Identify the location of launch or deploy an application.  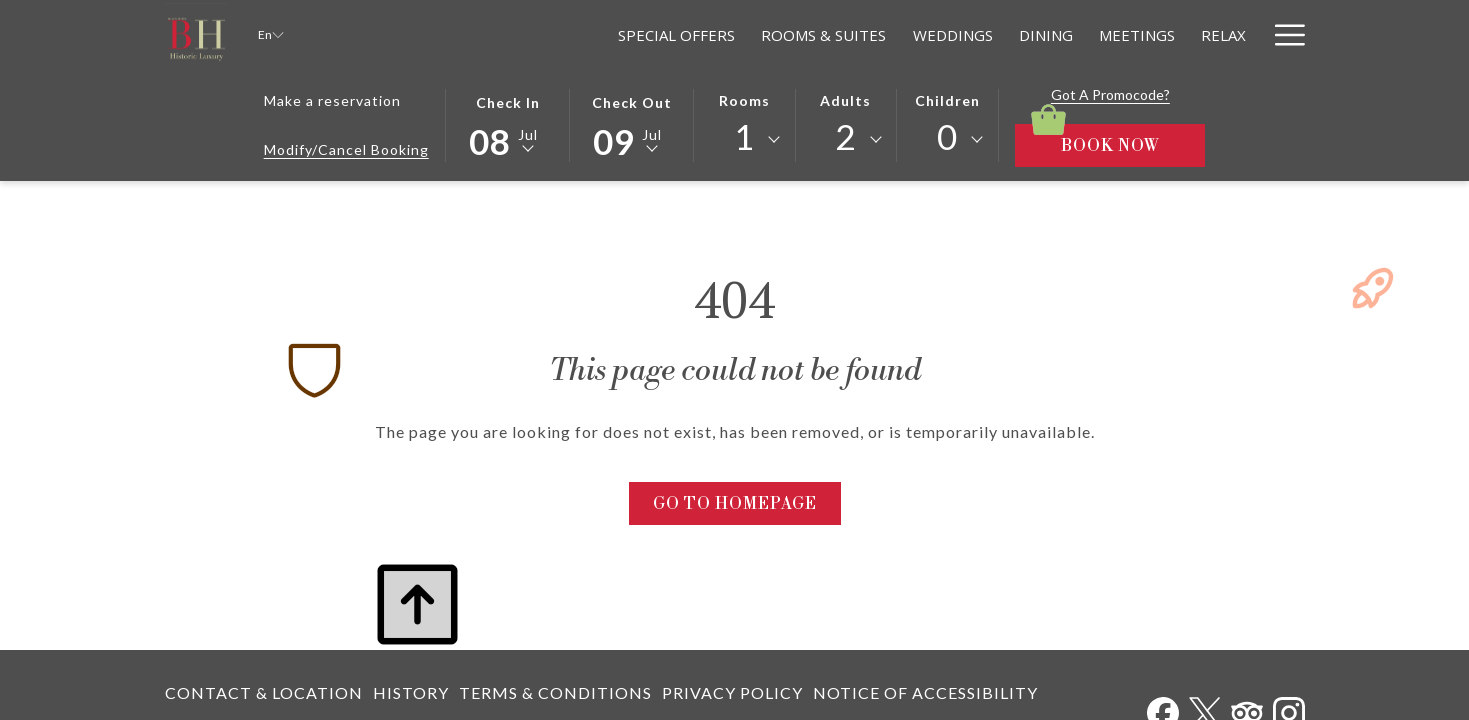
(1373, 288).